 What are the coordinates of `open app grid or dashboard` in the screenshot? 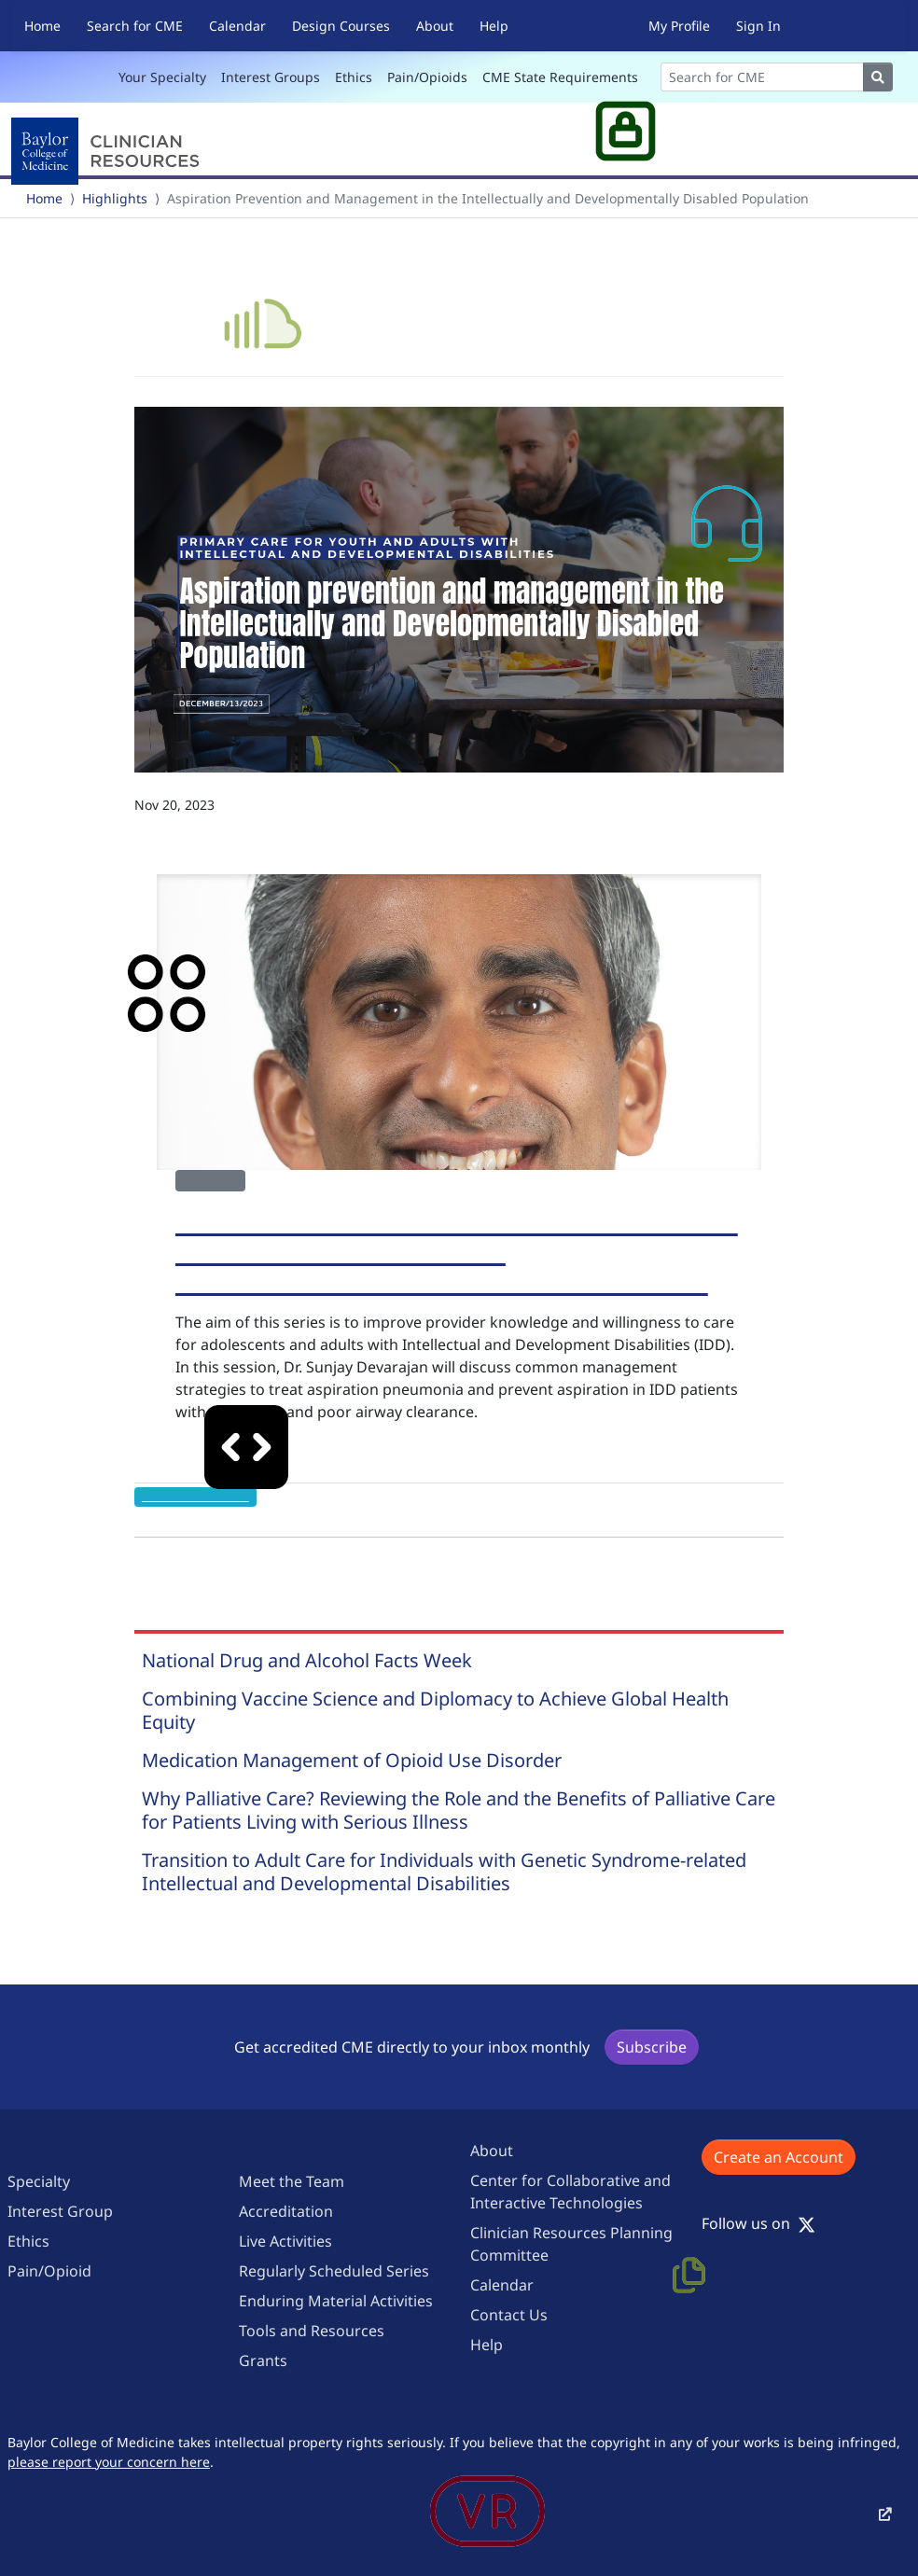 It's located at (166, 993).